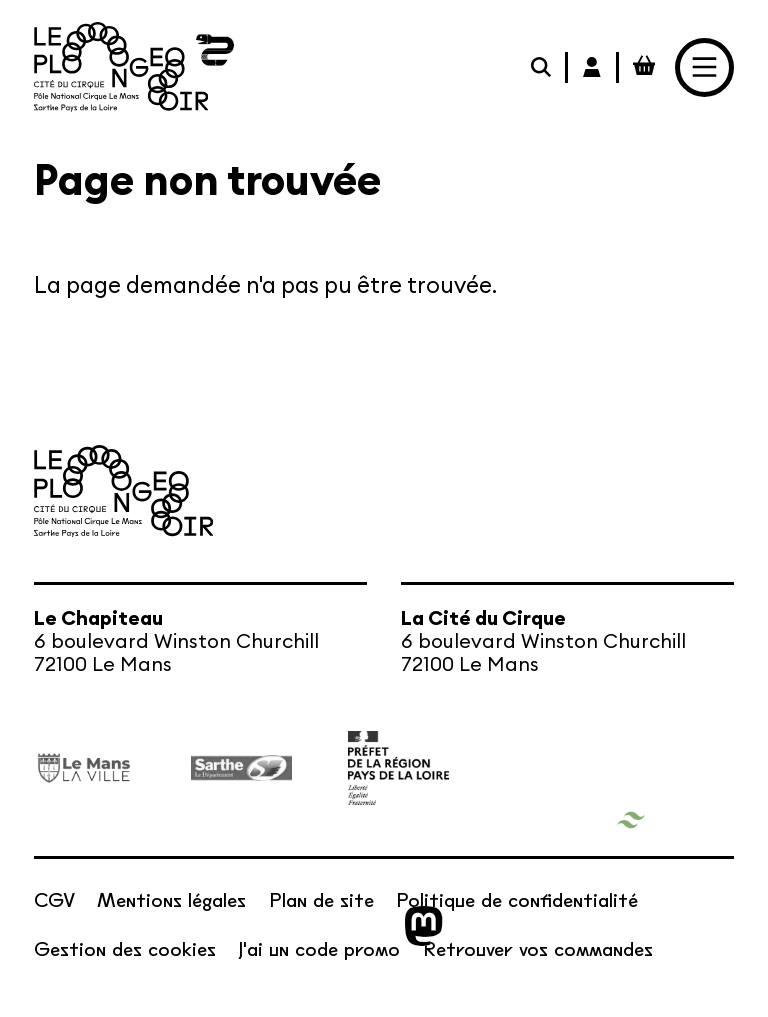  What do you see at coordinates (631, 820) in the screenshot?
I see `tailwind css framework logo` at bounding box center [631, 820].